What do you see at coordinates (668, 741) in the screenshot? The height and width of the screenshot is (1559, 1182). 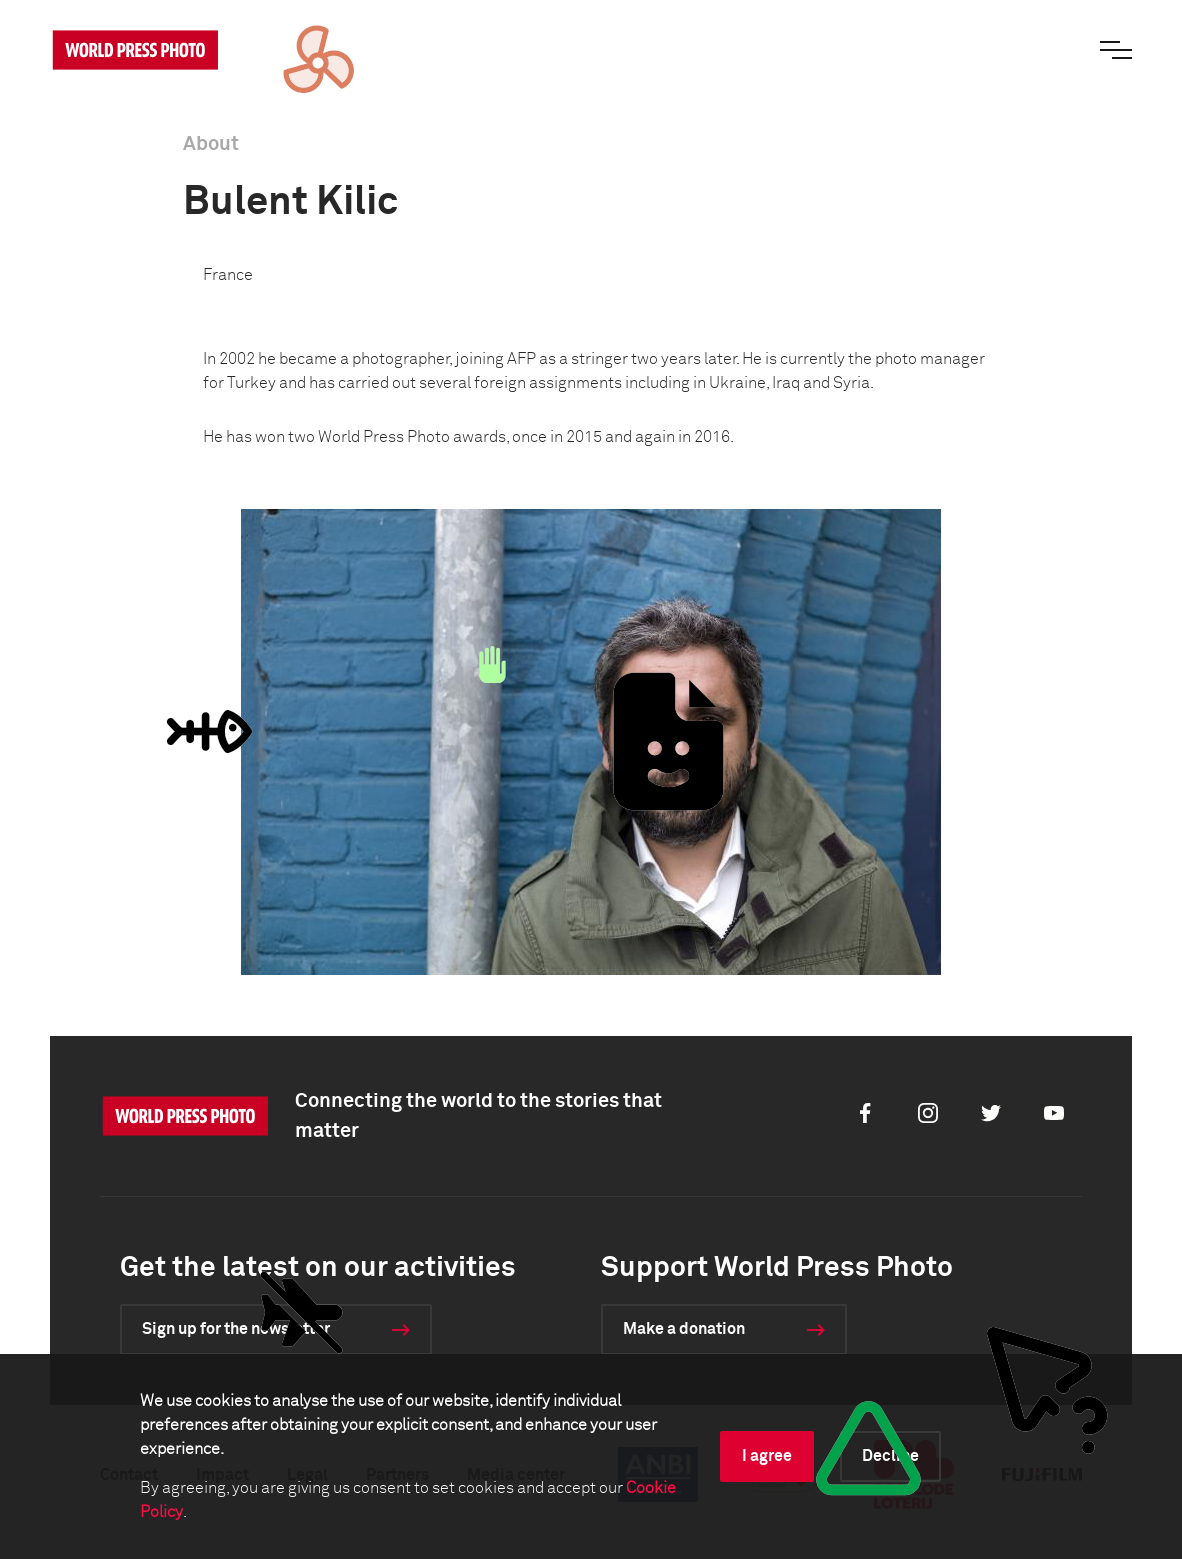 I see `view a friendly or positive document` at bounding box center [668, 741].